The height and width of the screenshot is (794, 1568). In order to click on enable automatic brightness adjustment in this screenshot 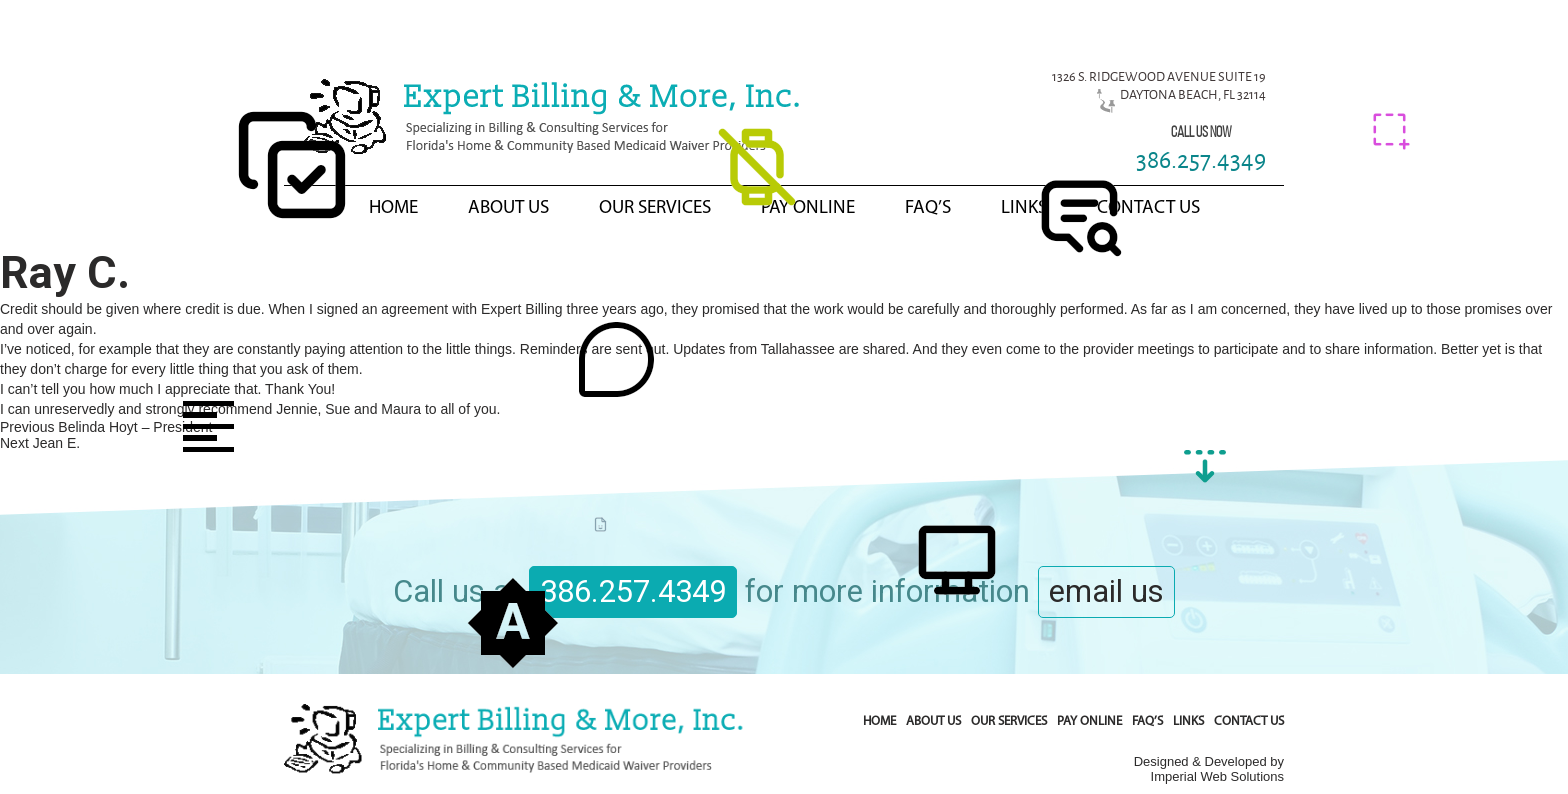, I will do `click(513, 623)`.